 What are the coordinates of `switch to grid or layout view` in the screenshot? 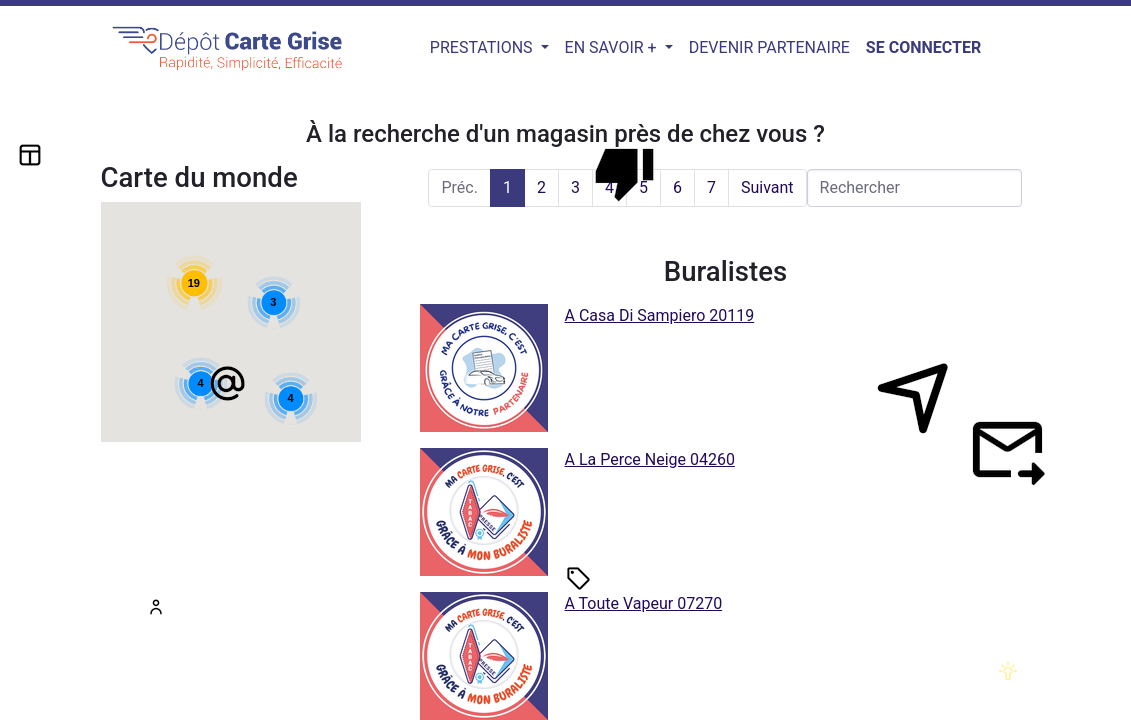 It's located at (30, 155).